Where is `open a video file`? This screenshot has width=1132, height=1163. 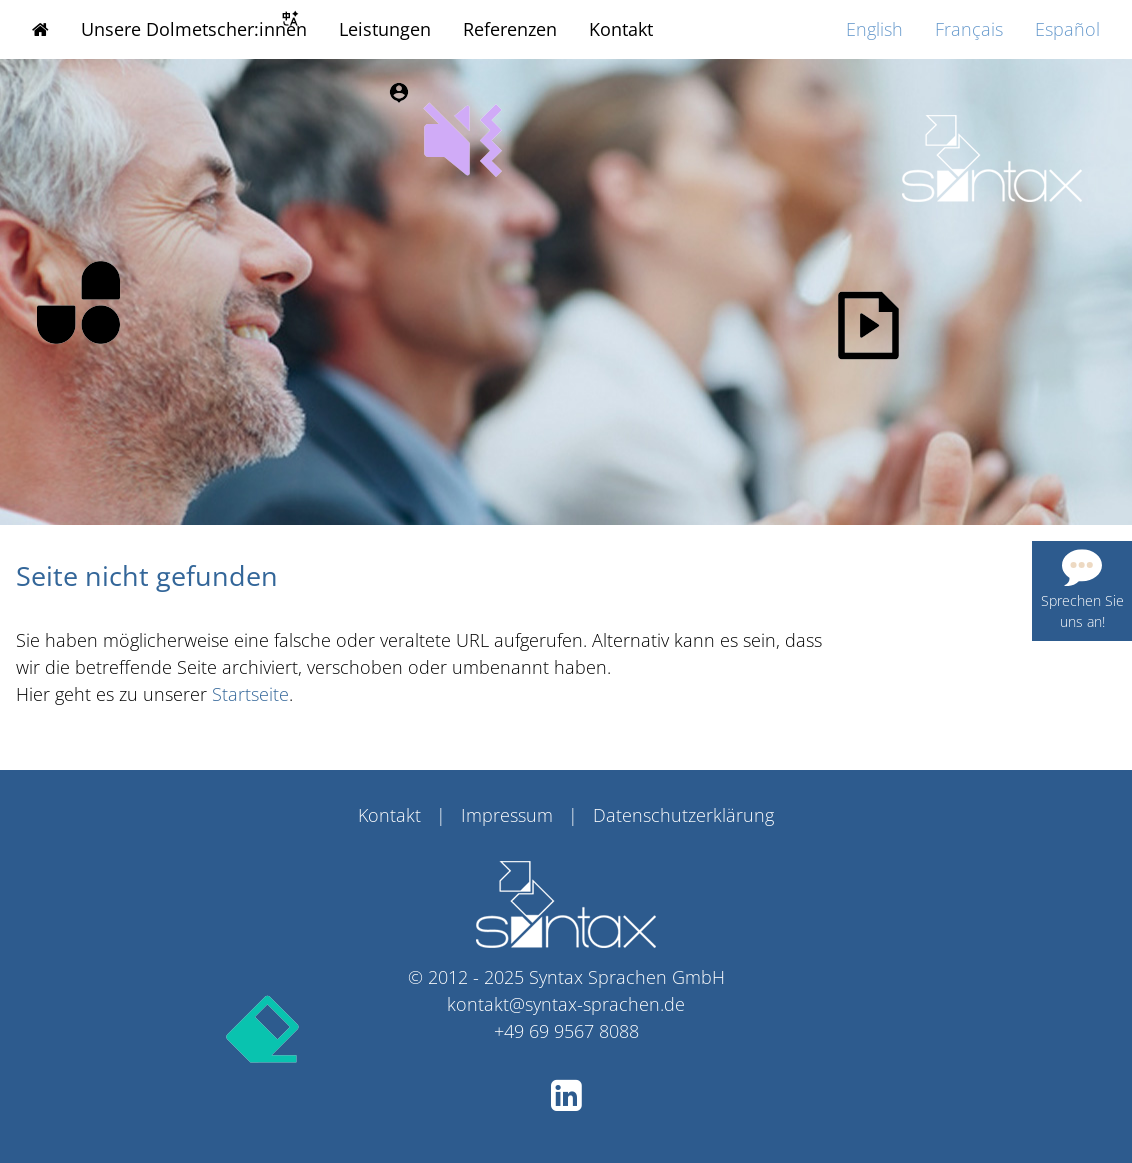
open a video file is located at coordinates (868, 325).